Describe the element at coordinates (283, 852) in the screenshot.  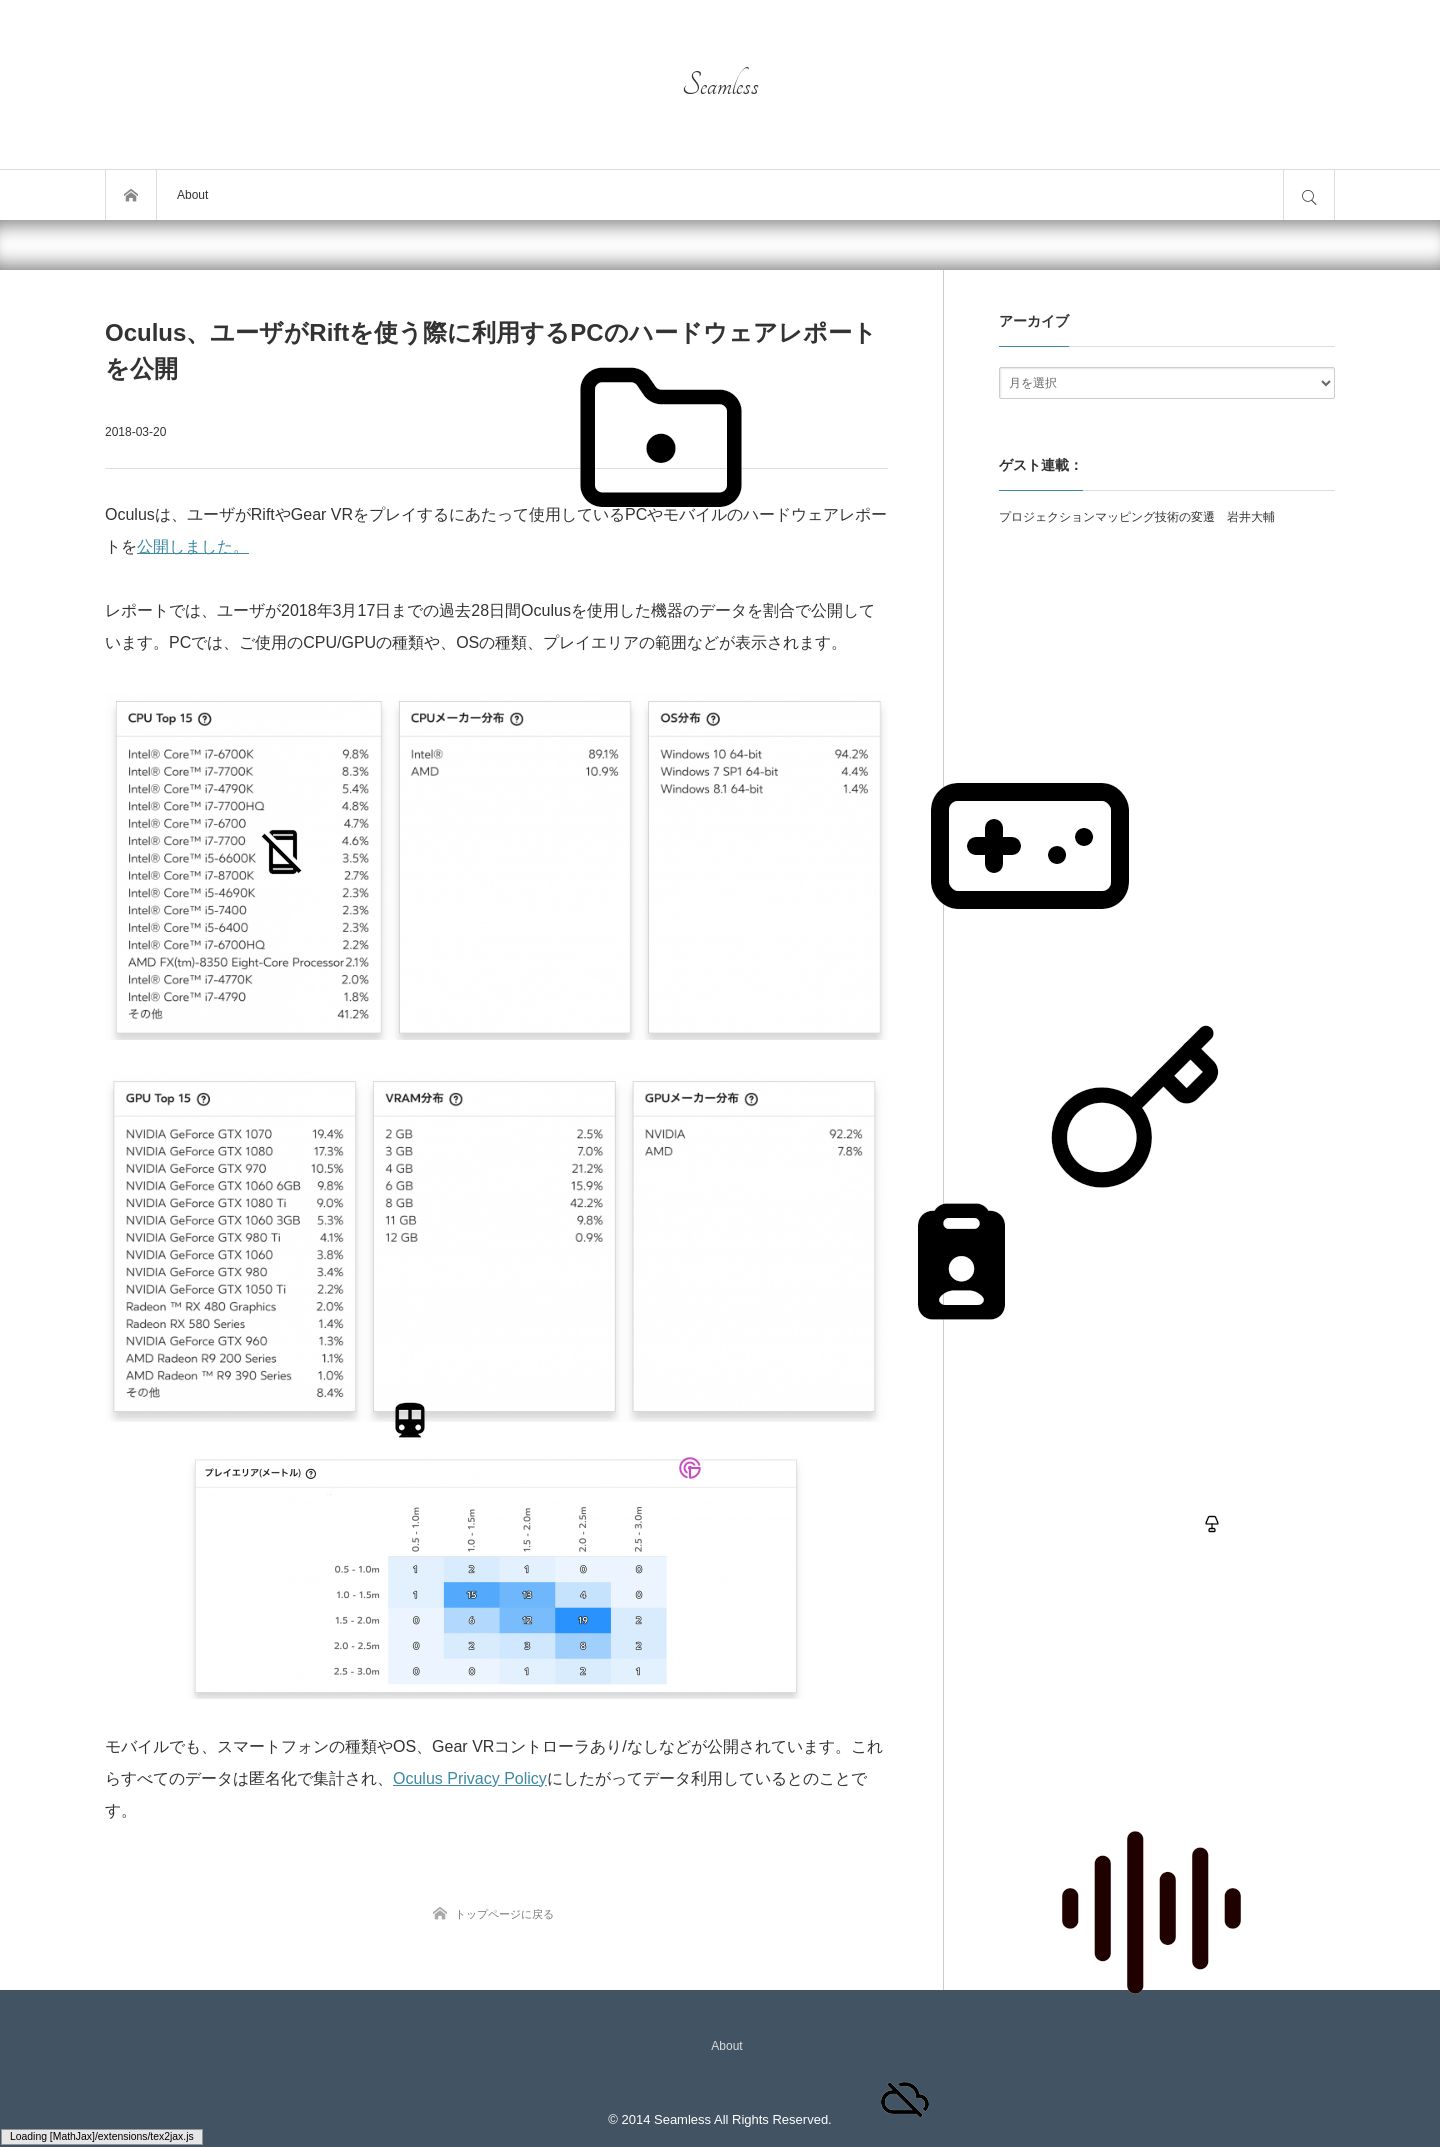
I see `no cell phone service available` at that location.